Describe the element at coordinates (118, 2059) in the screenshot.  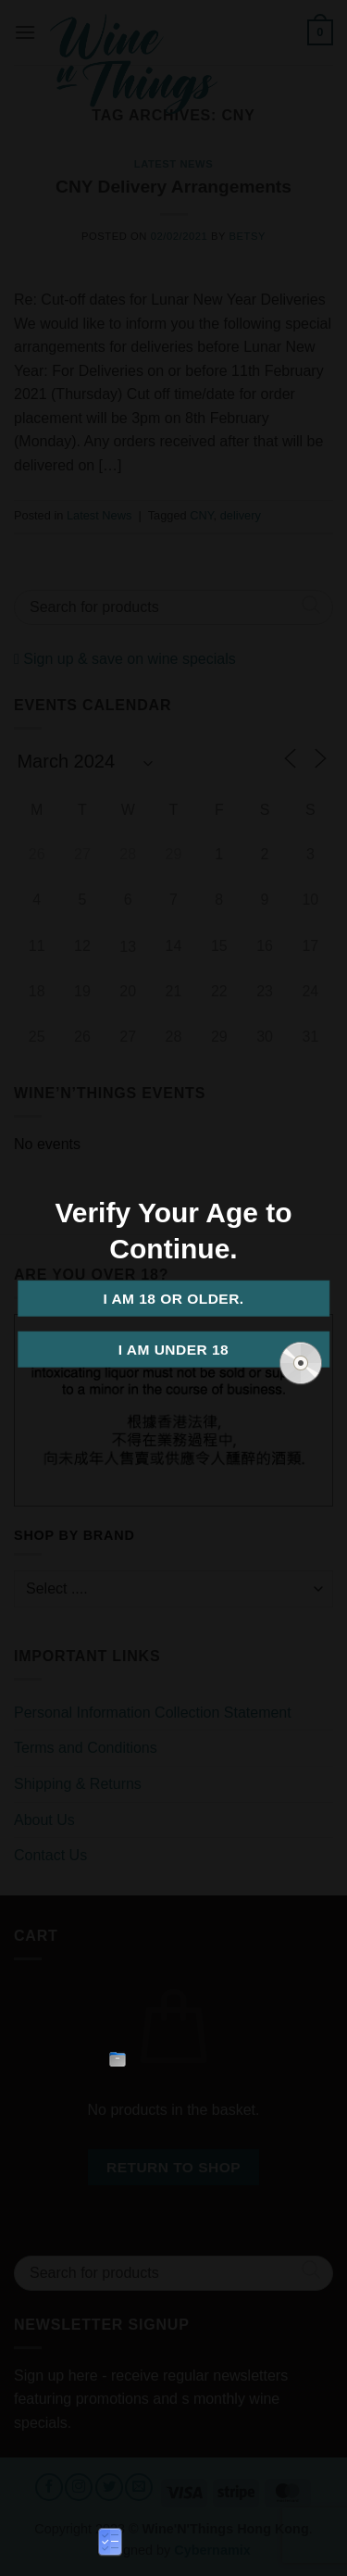
I see `open the files application` at that location.